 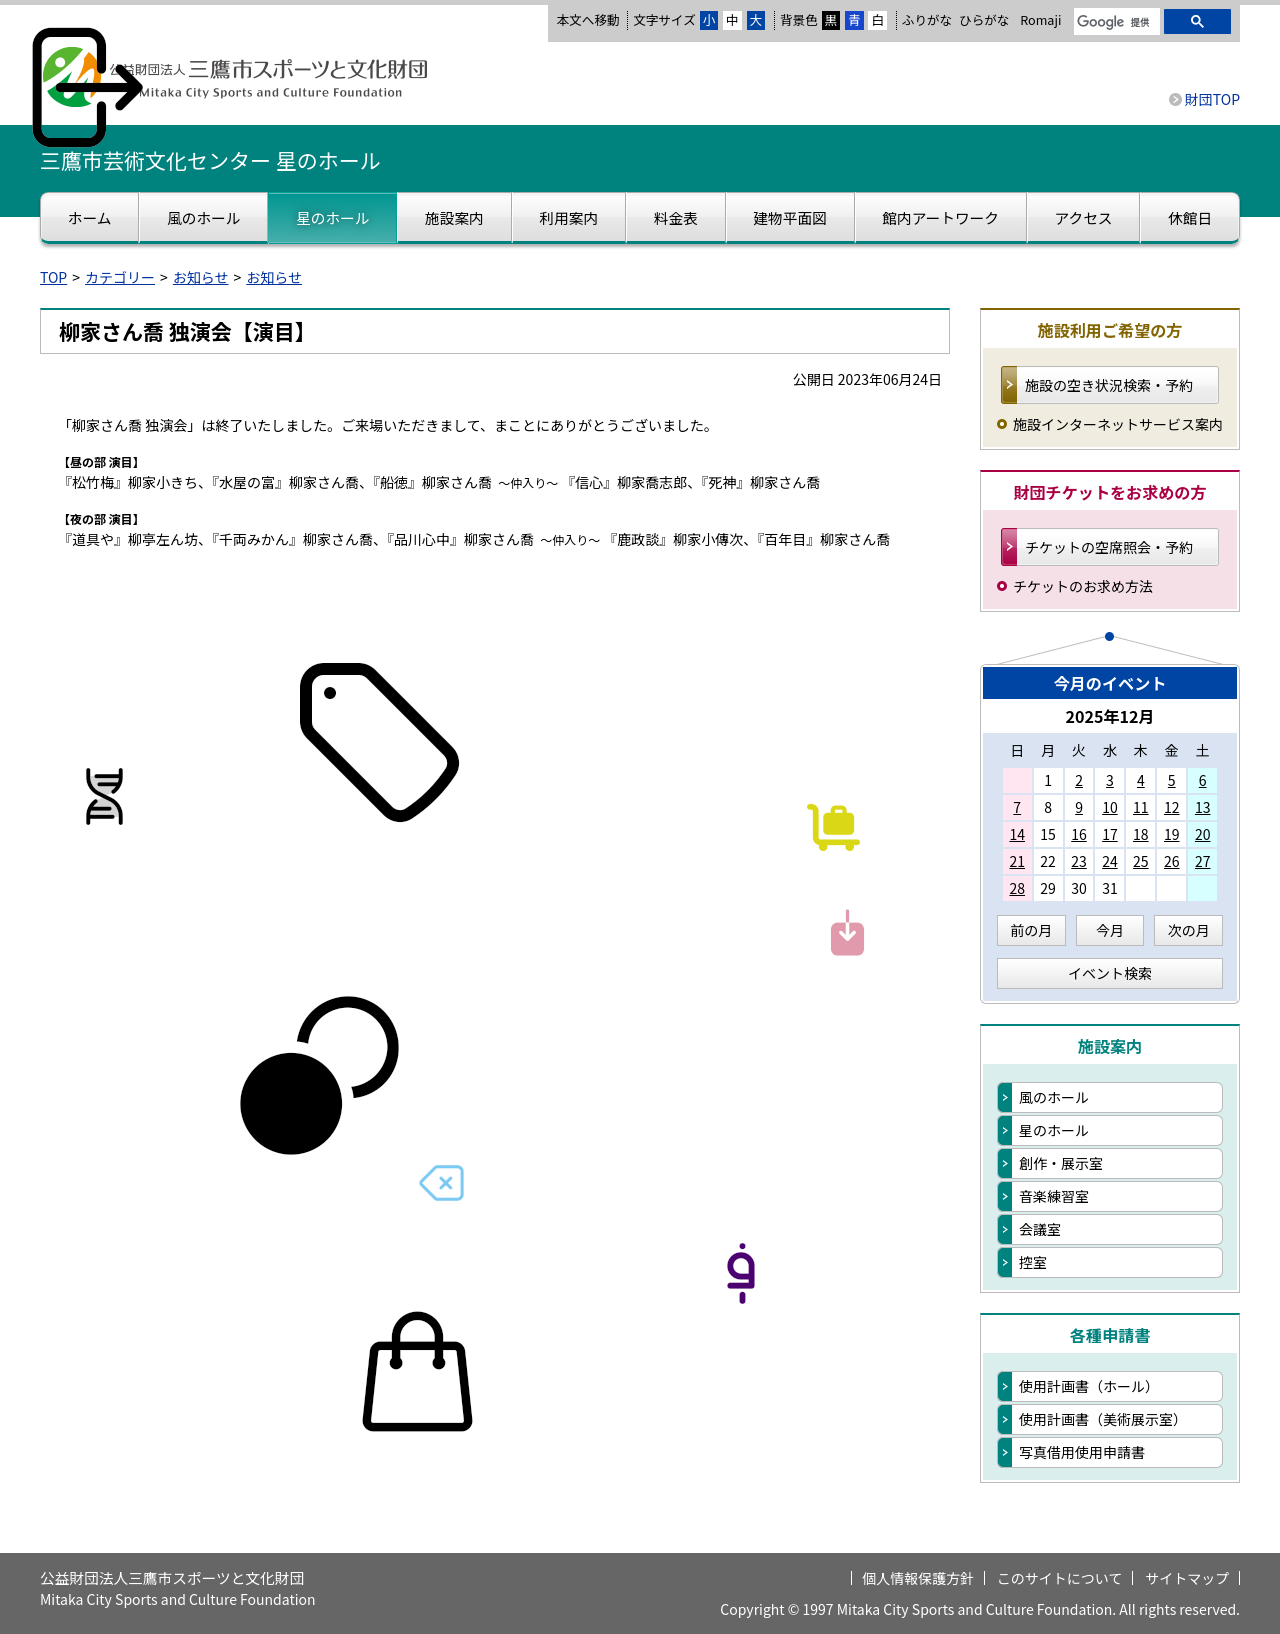 What do you see at coordinates (417, 1371) in the screenshot?
I see `view your shopping bag` at bounding box center [417, 1371].